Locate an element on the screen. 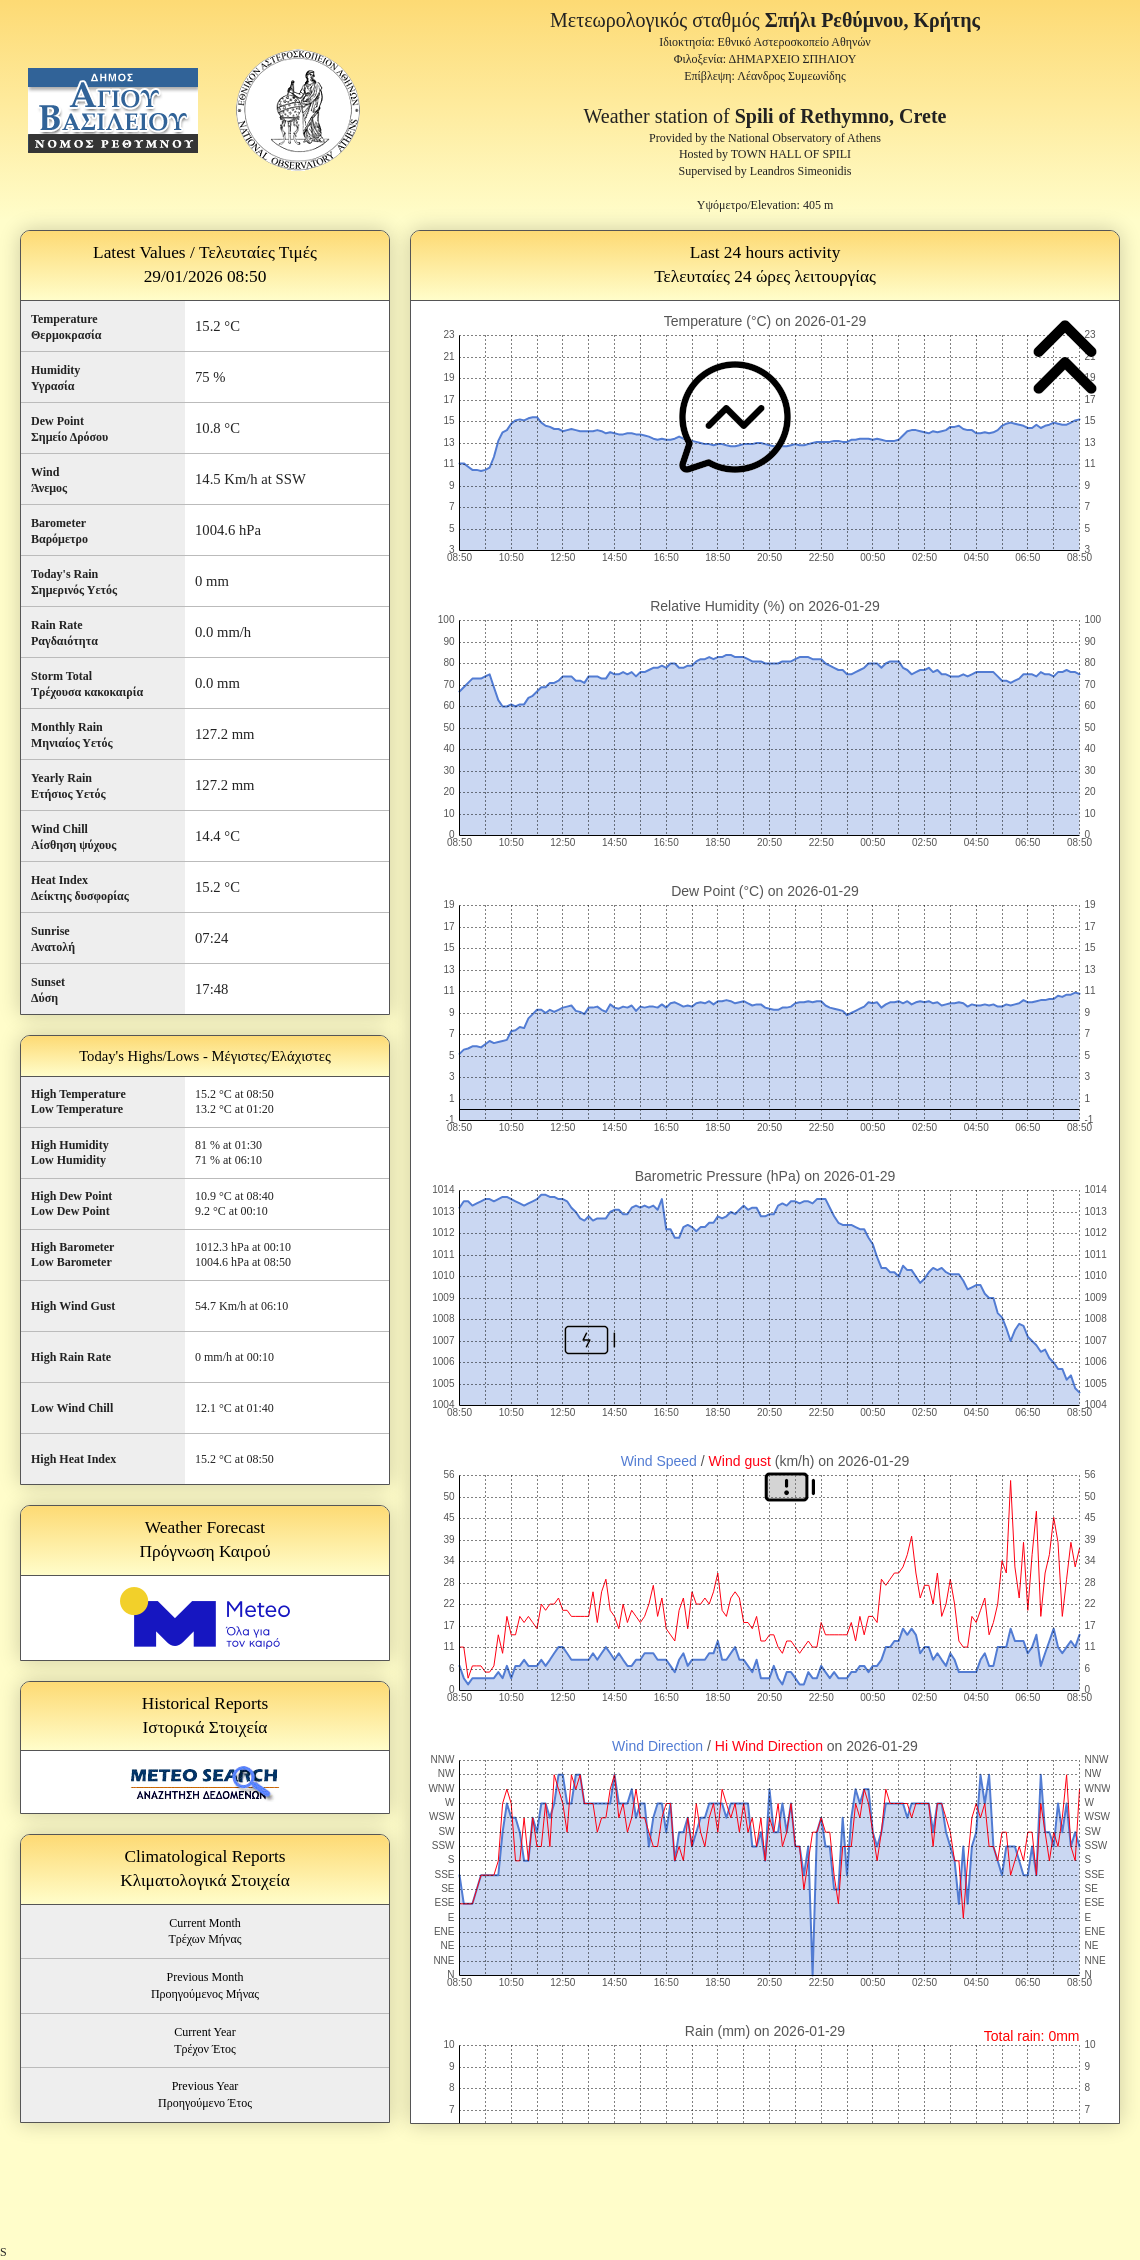 The image size is (1140, 2260). open Facebook Messenger is located at coordinates (735, 417).